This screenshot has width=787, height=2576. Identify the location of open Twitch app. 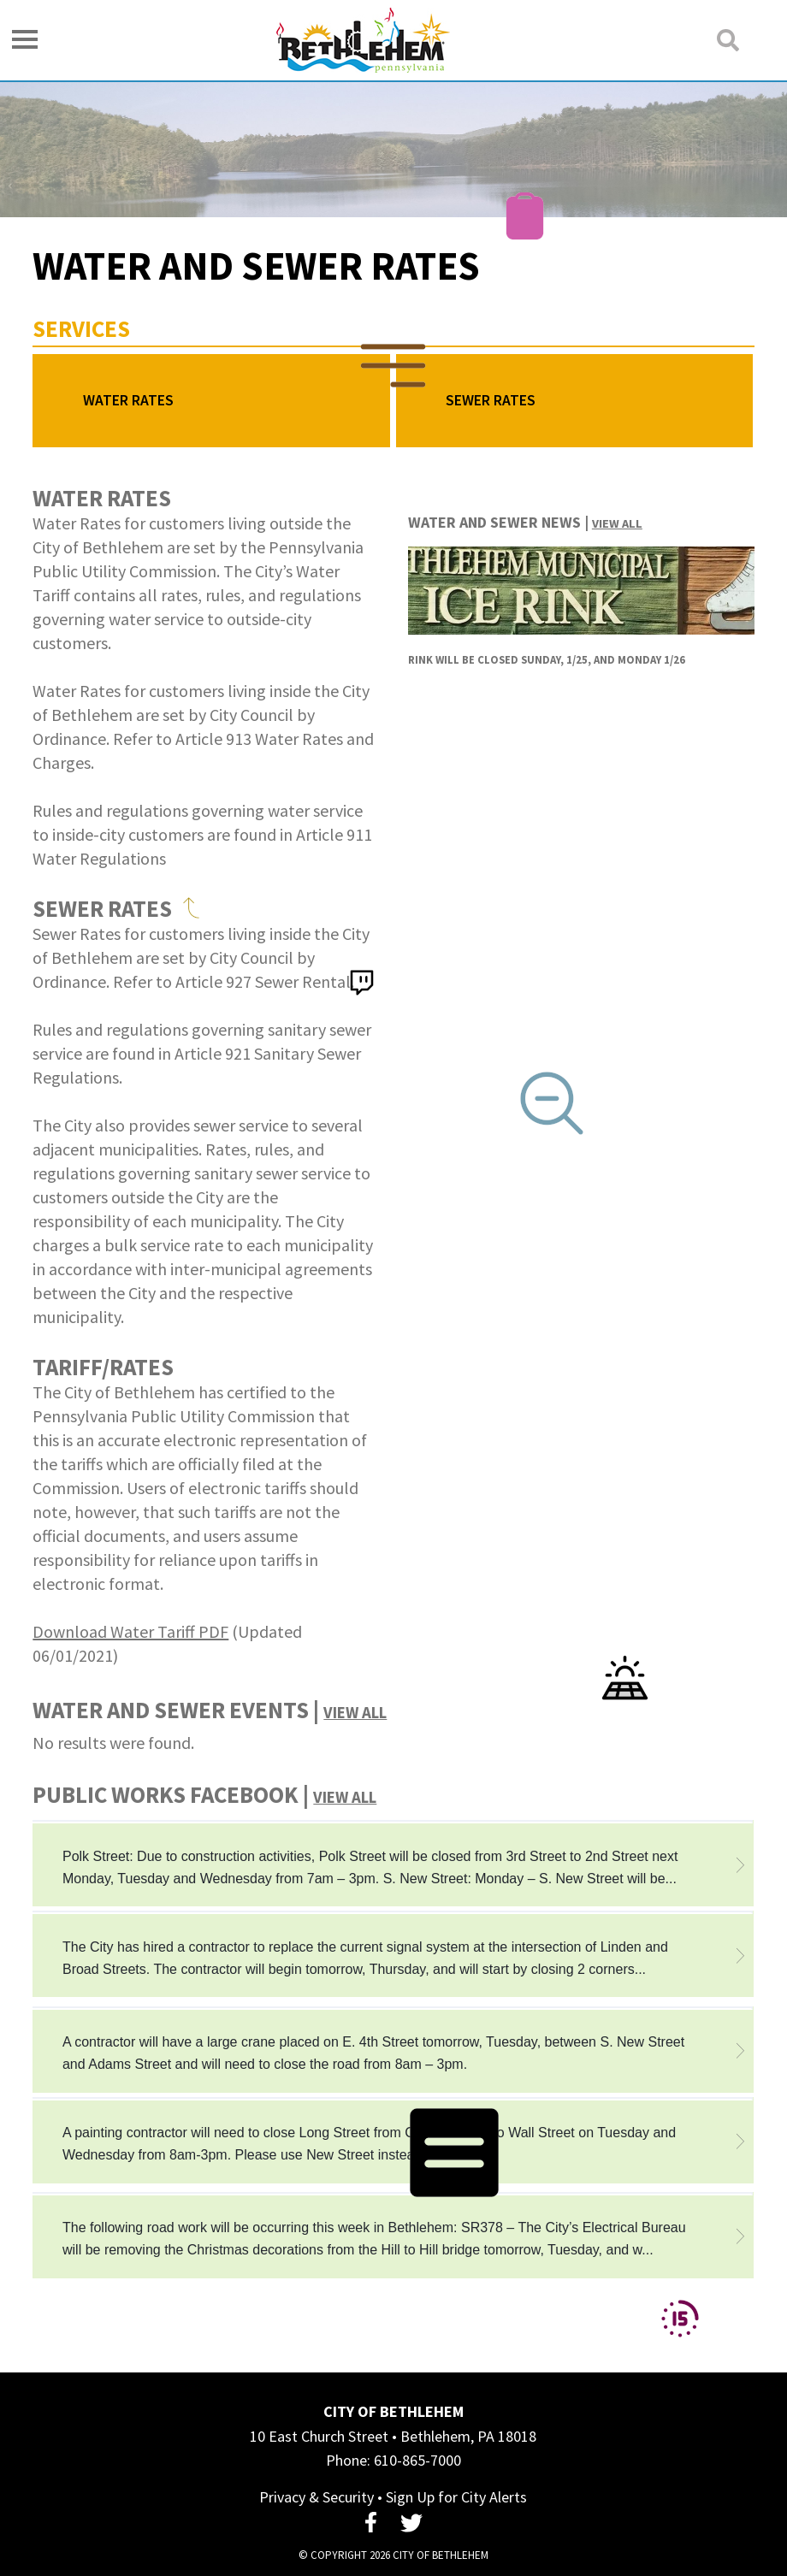
(362, 983).